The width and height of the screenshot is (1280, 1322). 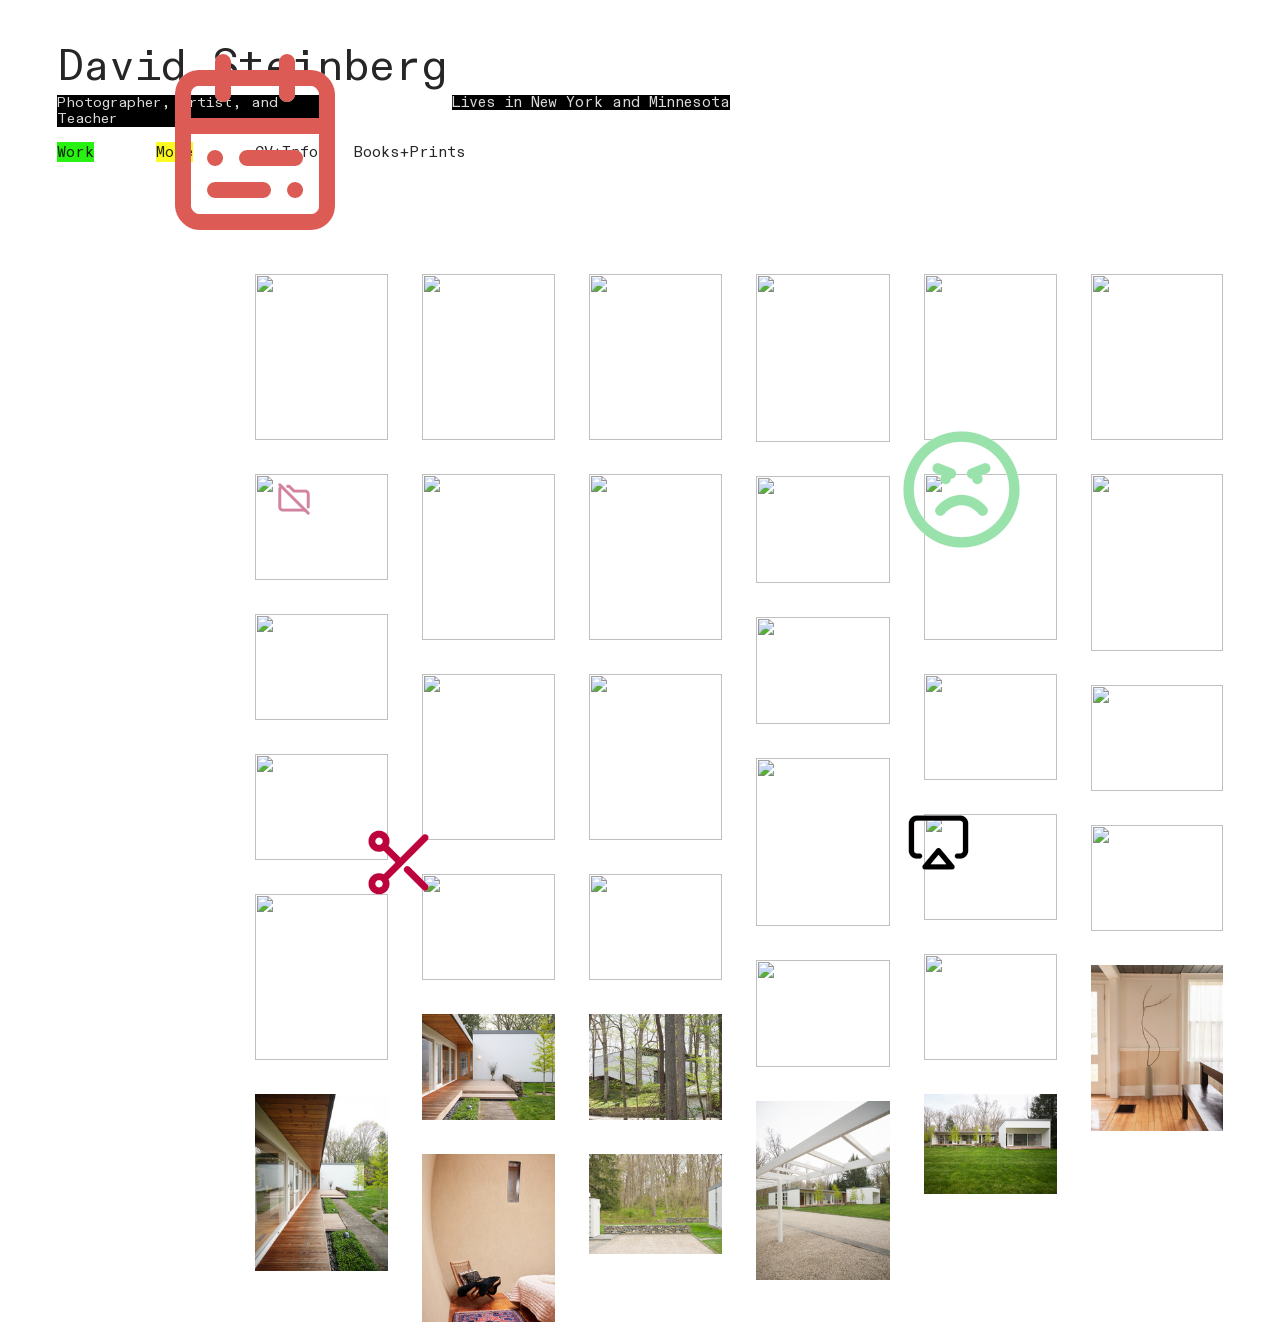 I want to click on cut selected content, so click(x=398, y=862).